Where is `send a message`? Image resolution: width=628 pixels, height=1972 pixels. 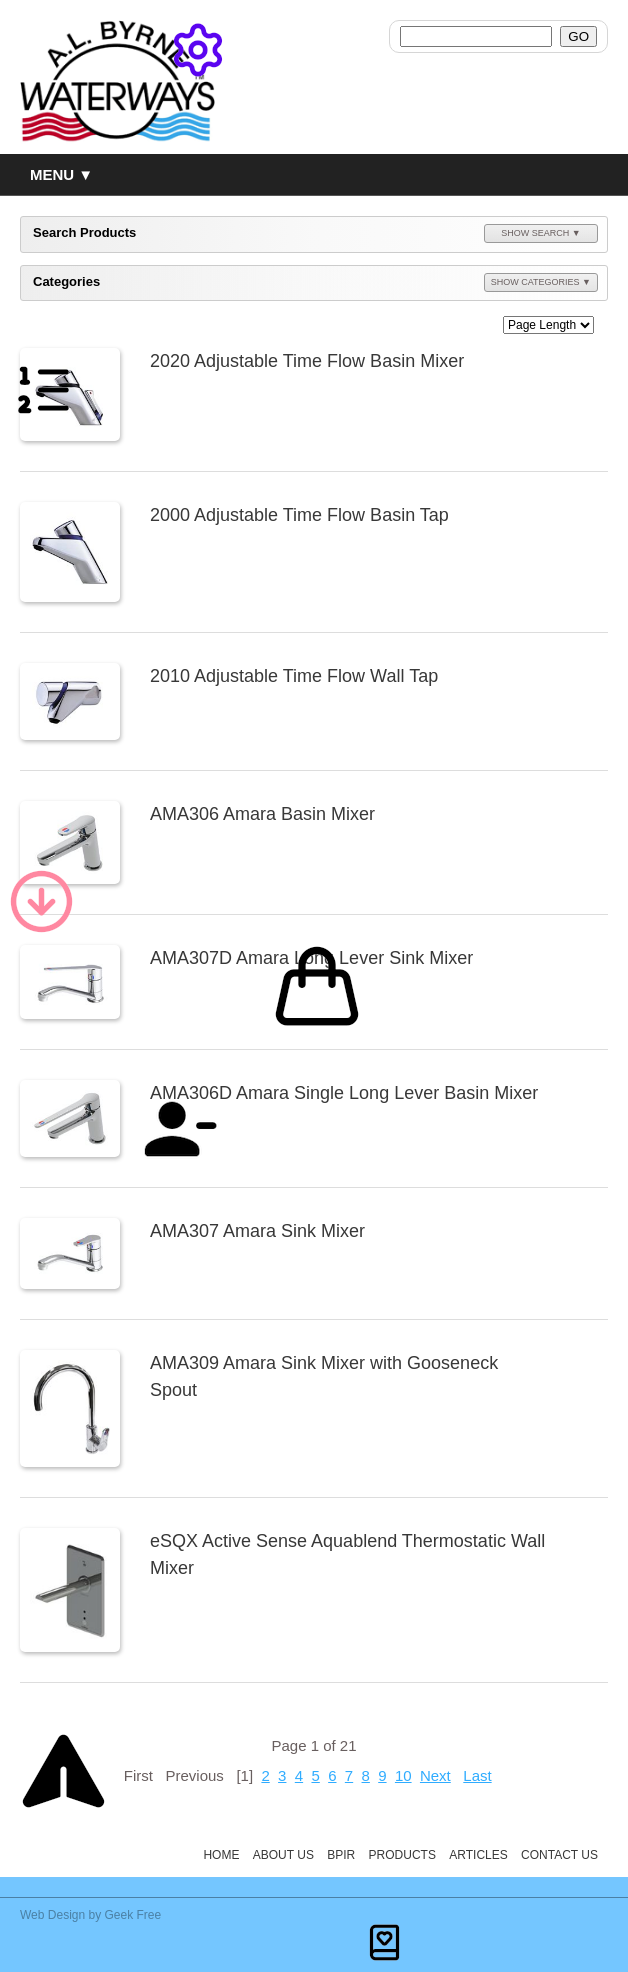
send a message is located at coordinates (63, 1772).